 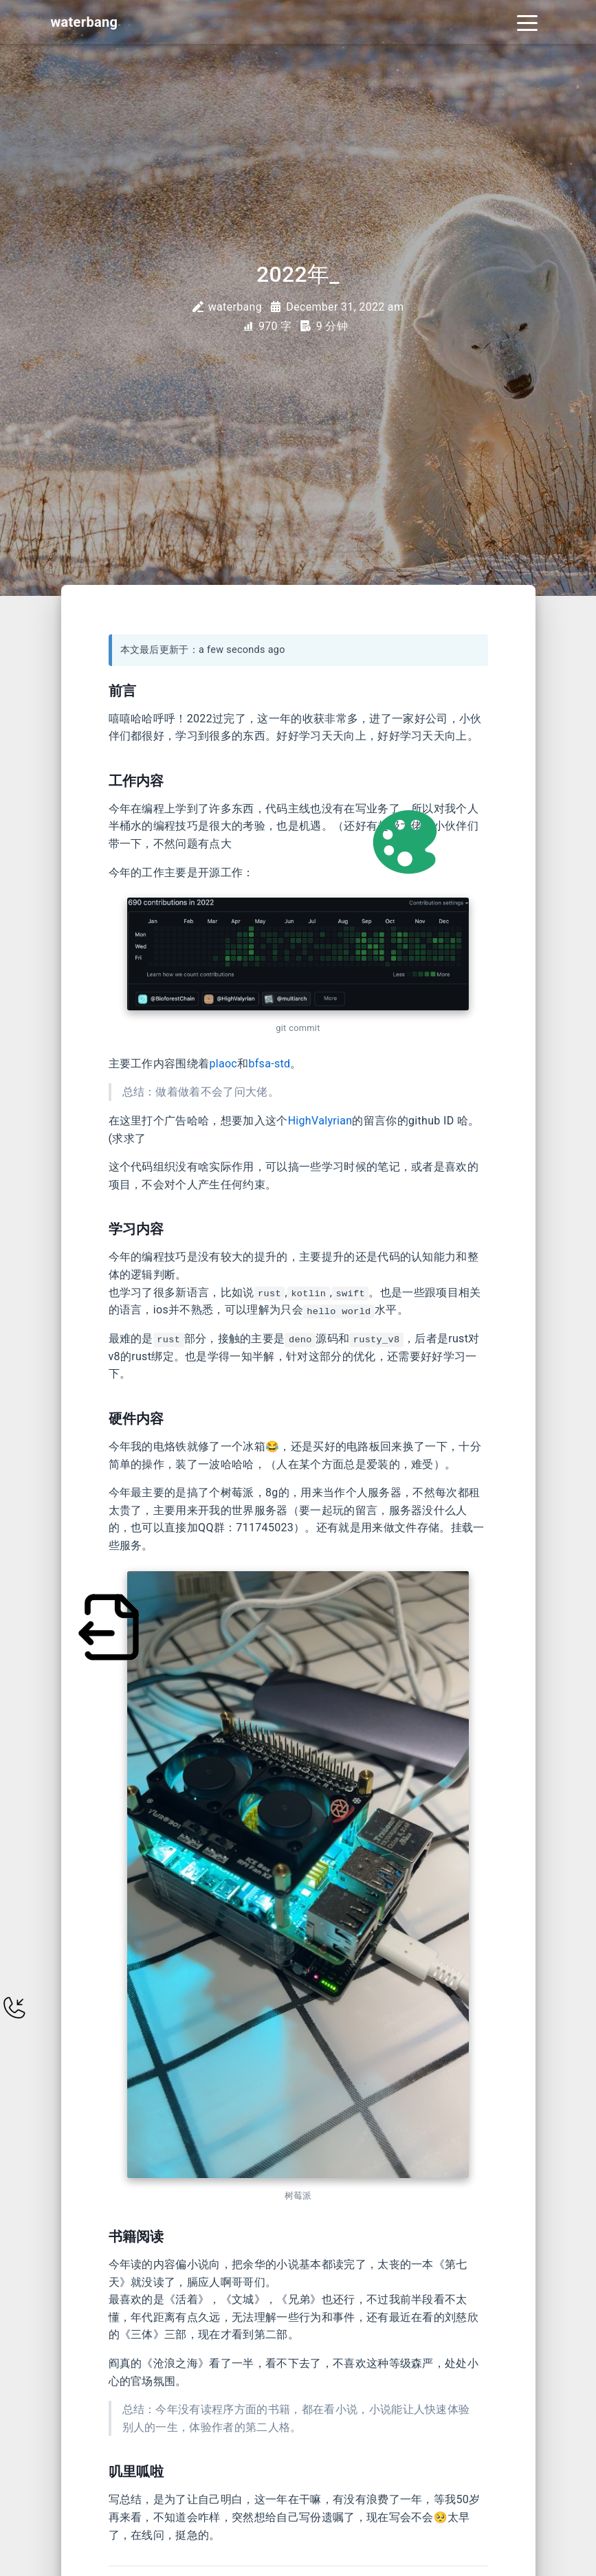 What do you see at coordinates (14, 2007) in the screenshot?
I see `incoming call notification` at bounding box center [14, 2007].